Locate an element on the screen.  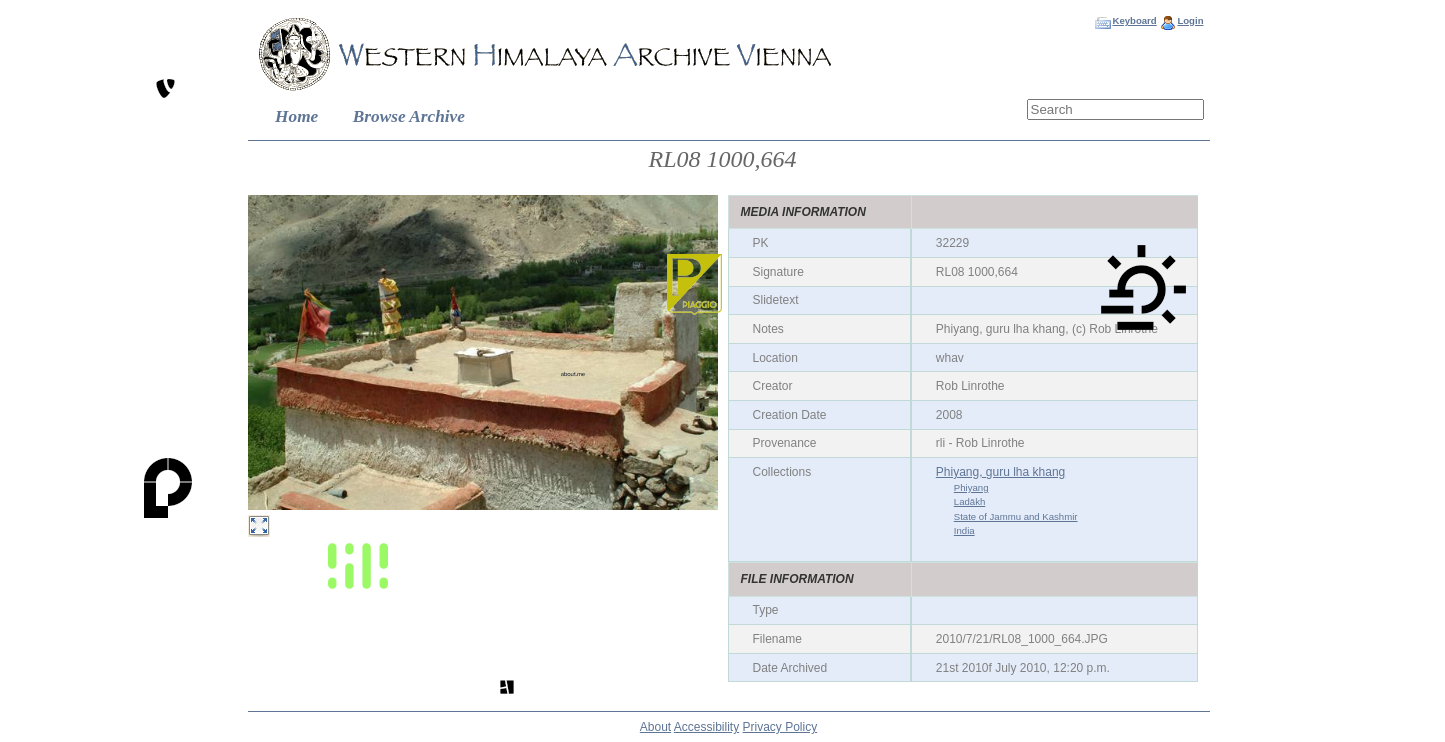
typo3 content management system logo is located at coordinates (165, 88).